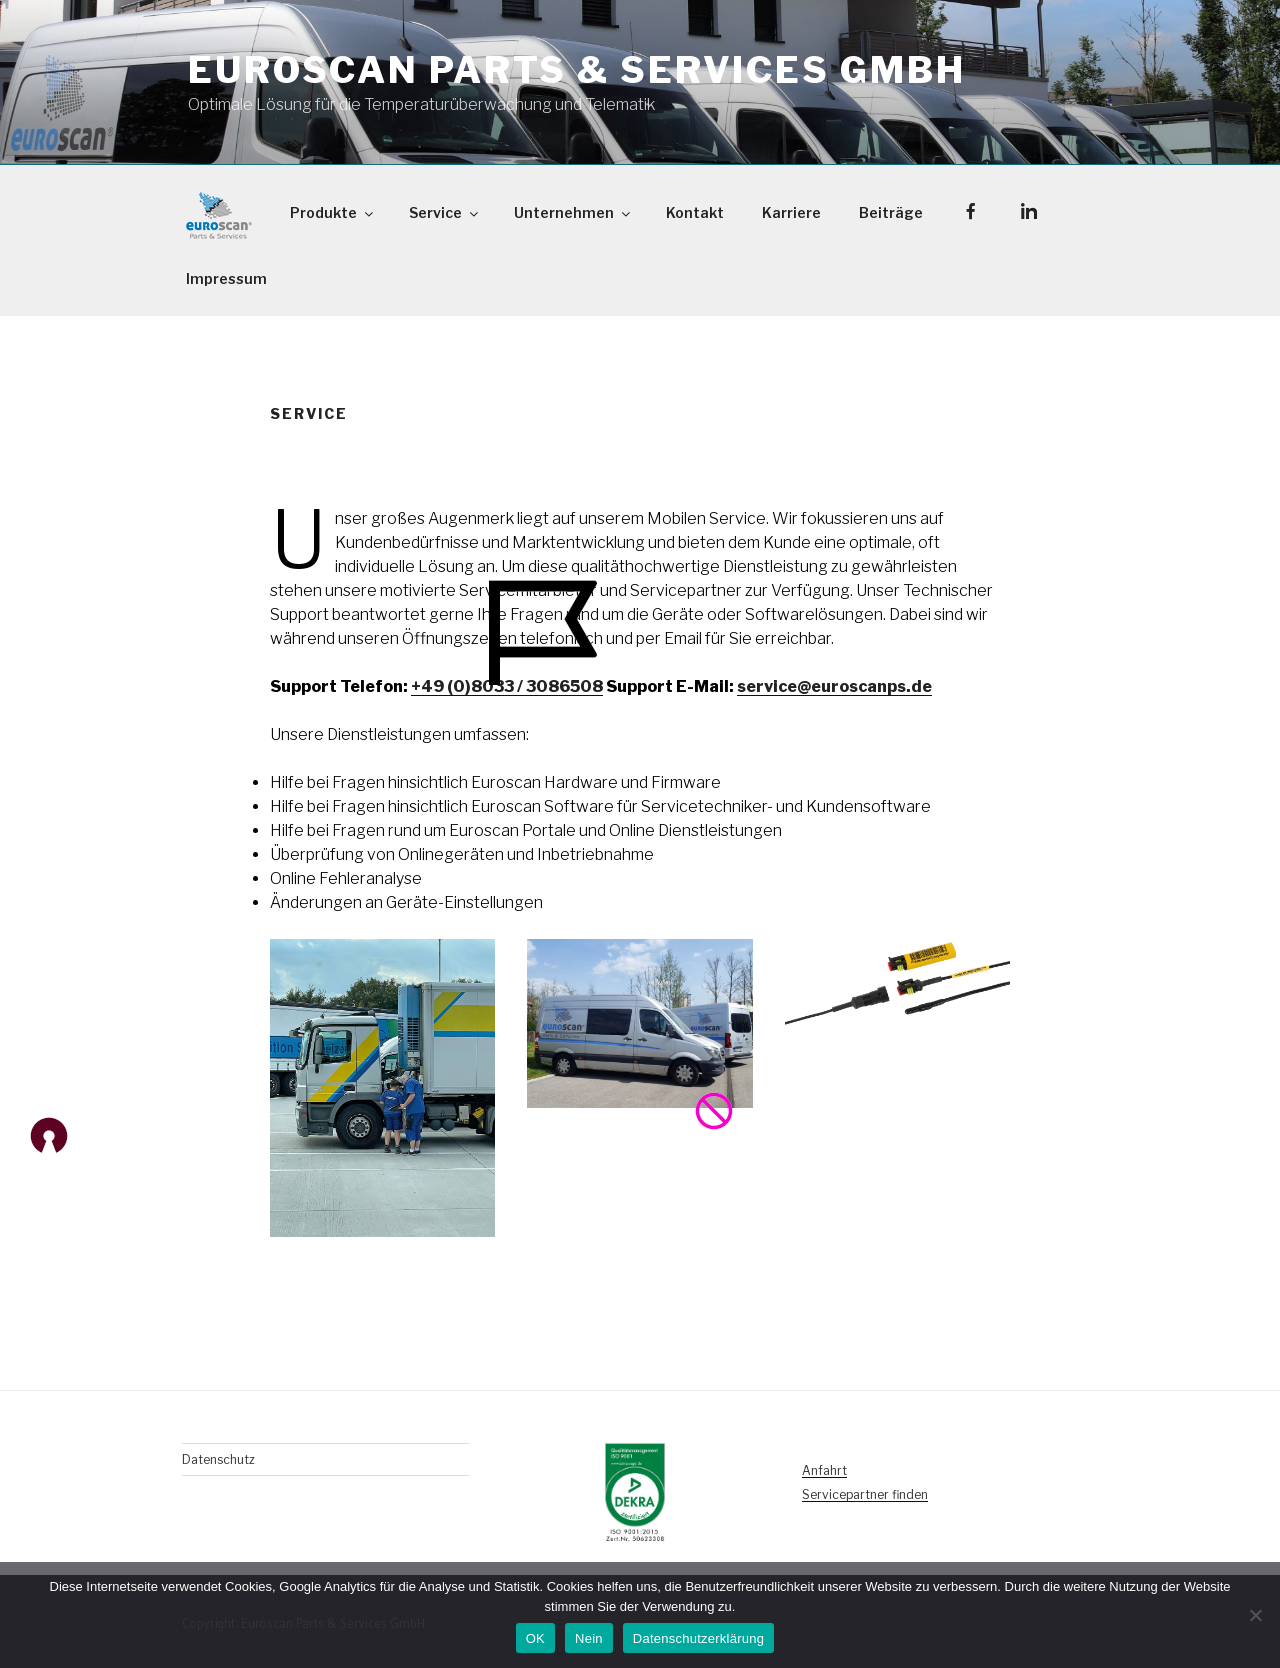  I want to click on indicates open-source software or project, so click(49, 1136).